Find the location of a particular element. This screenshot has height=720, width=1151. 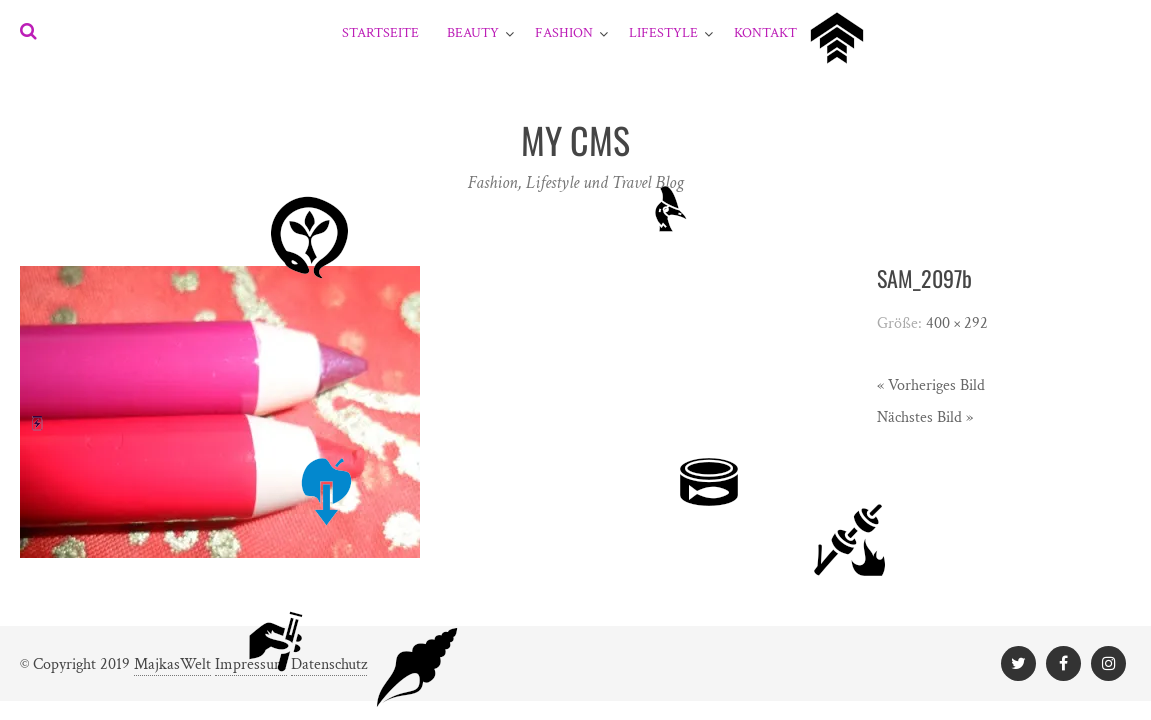

upgrade your character or item is located at coordinates (837, 38).